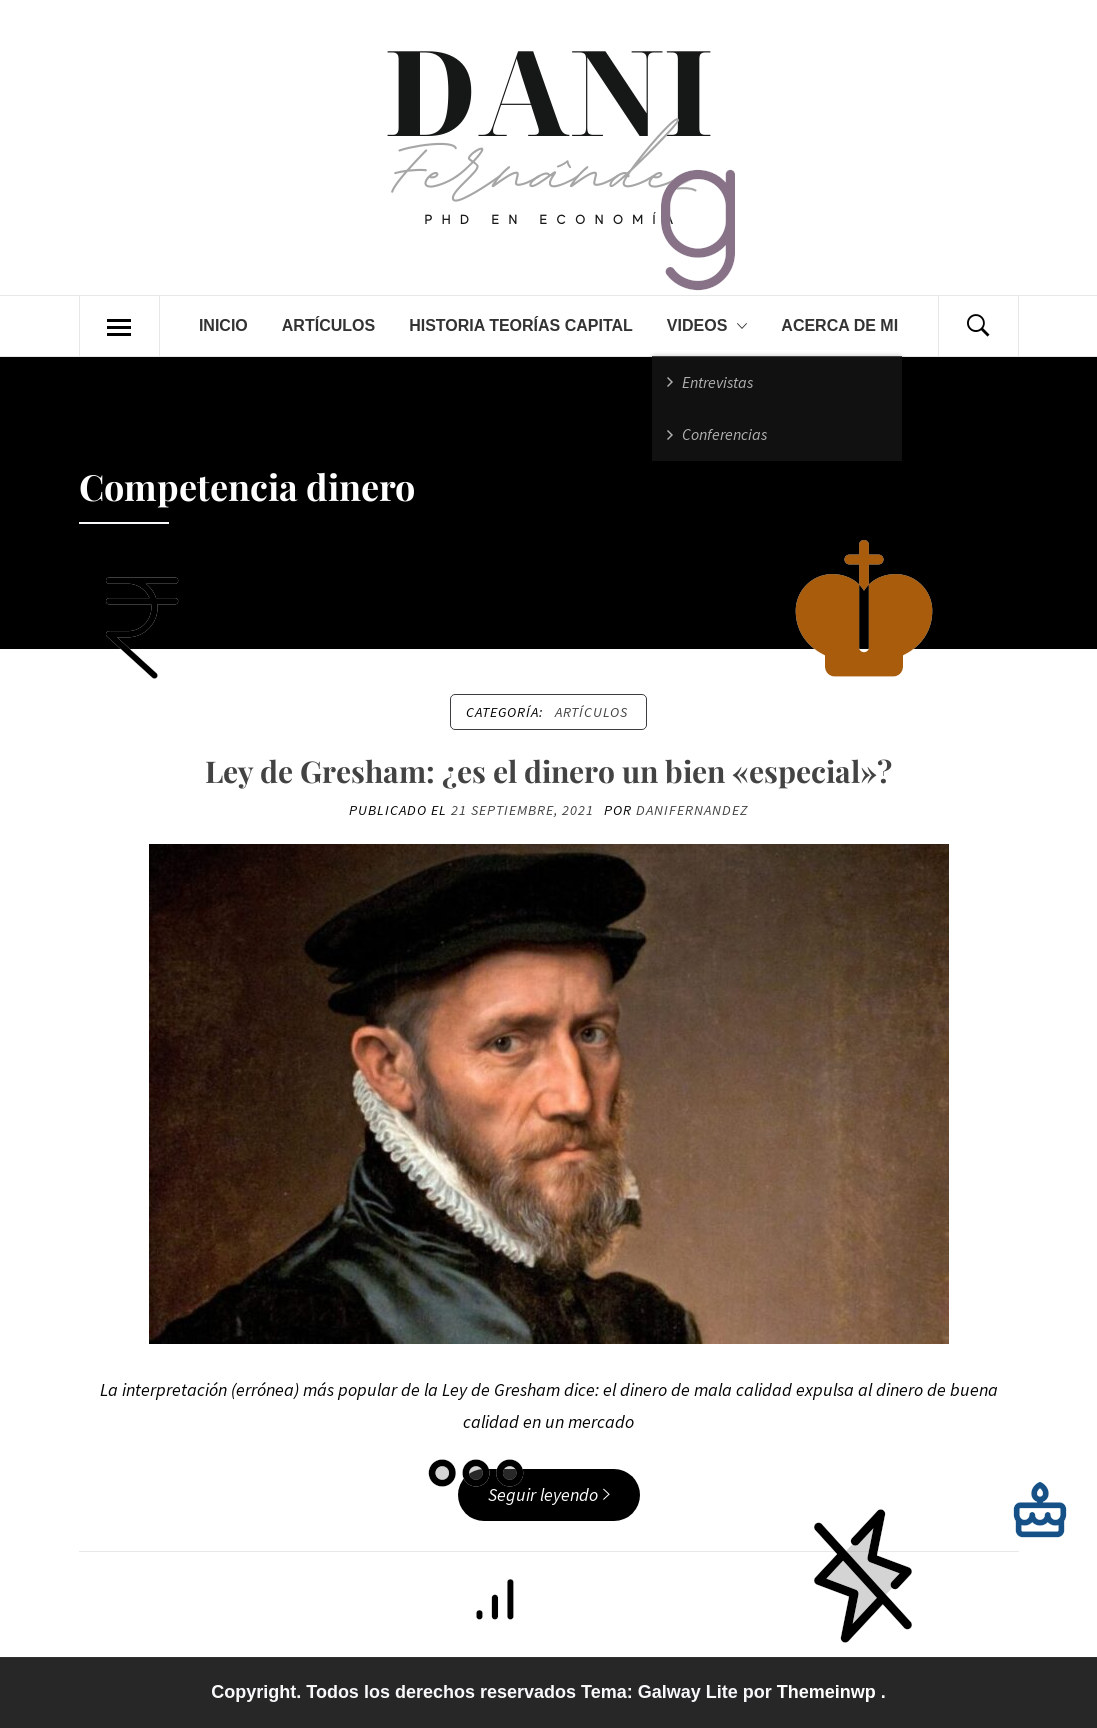 The width and height of the screenshot is (1097, 1728). I want to click on indicates premium or royal status, so click(864, 618).